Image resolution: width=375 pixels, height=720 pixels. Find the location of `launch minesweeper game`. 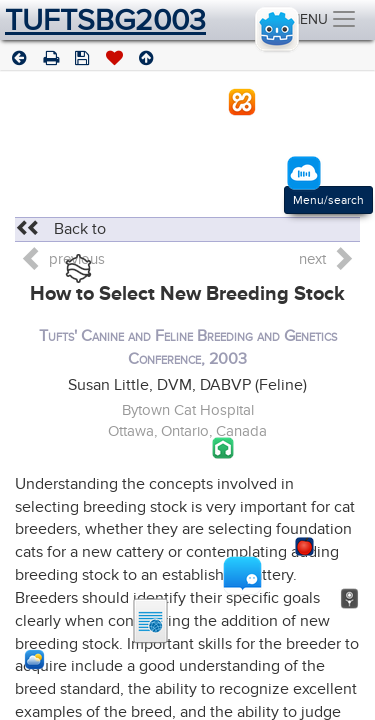

launch minesweeper game is located at coordinates (78, 268).